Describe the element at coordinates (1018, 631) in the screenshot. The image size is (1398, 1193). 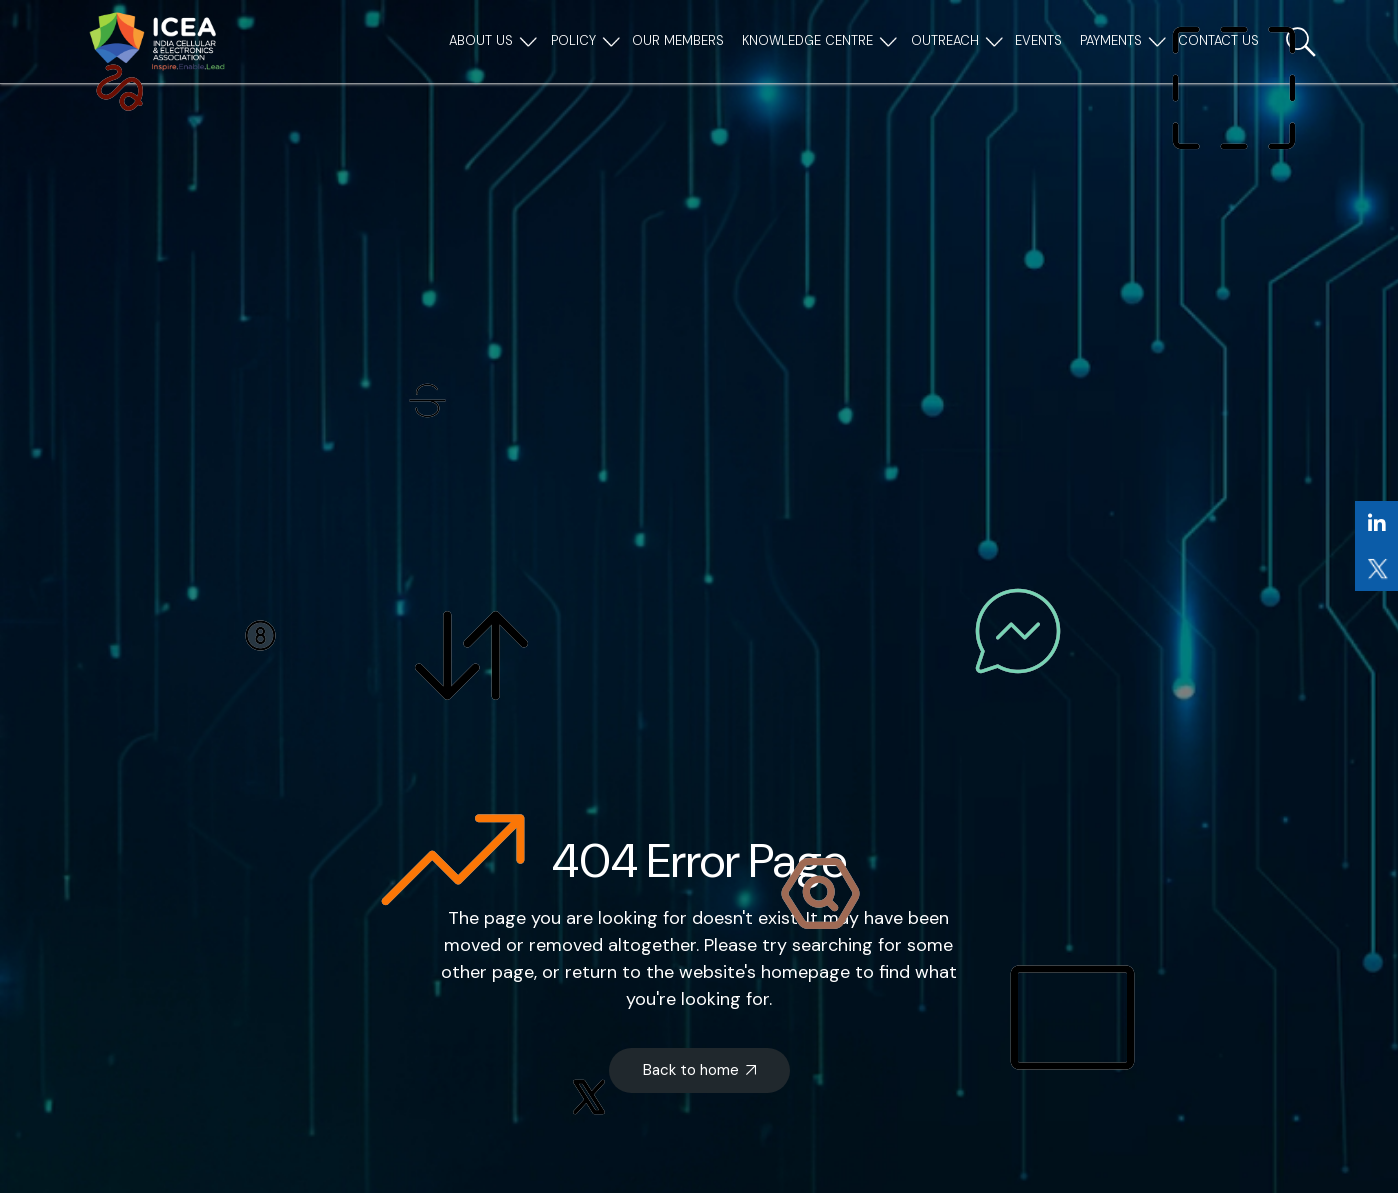
I see `open facebook messenger` at that location.